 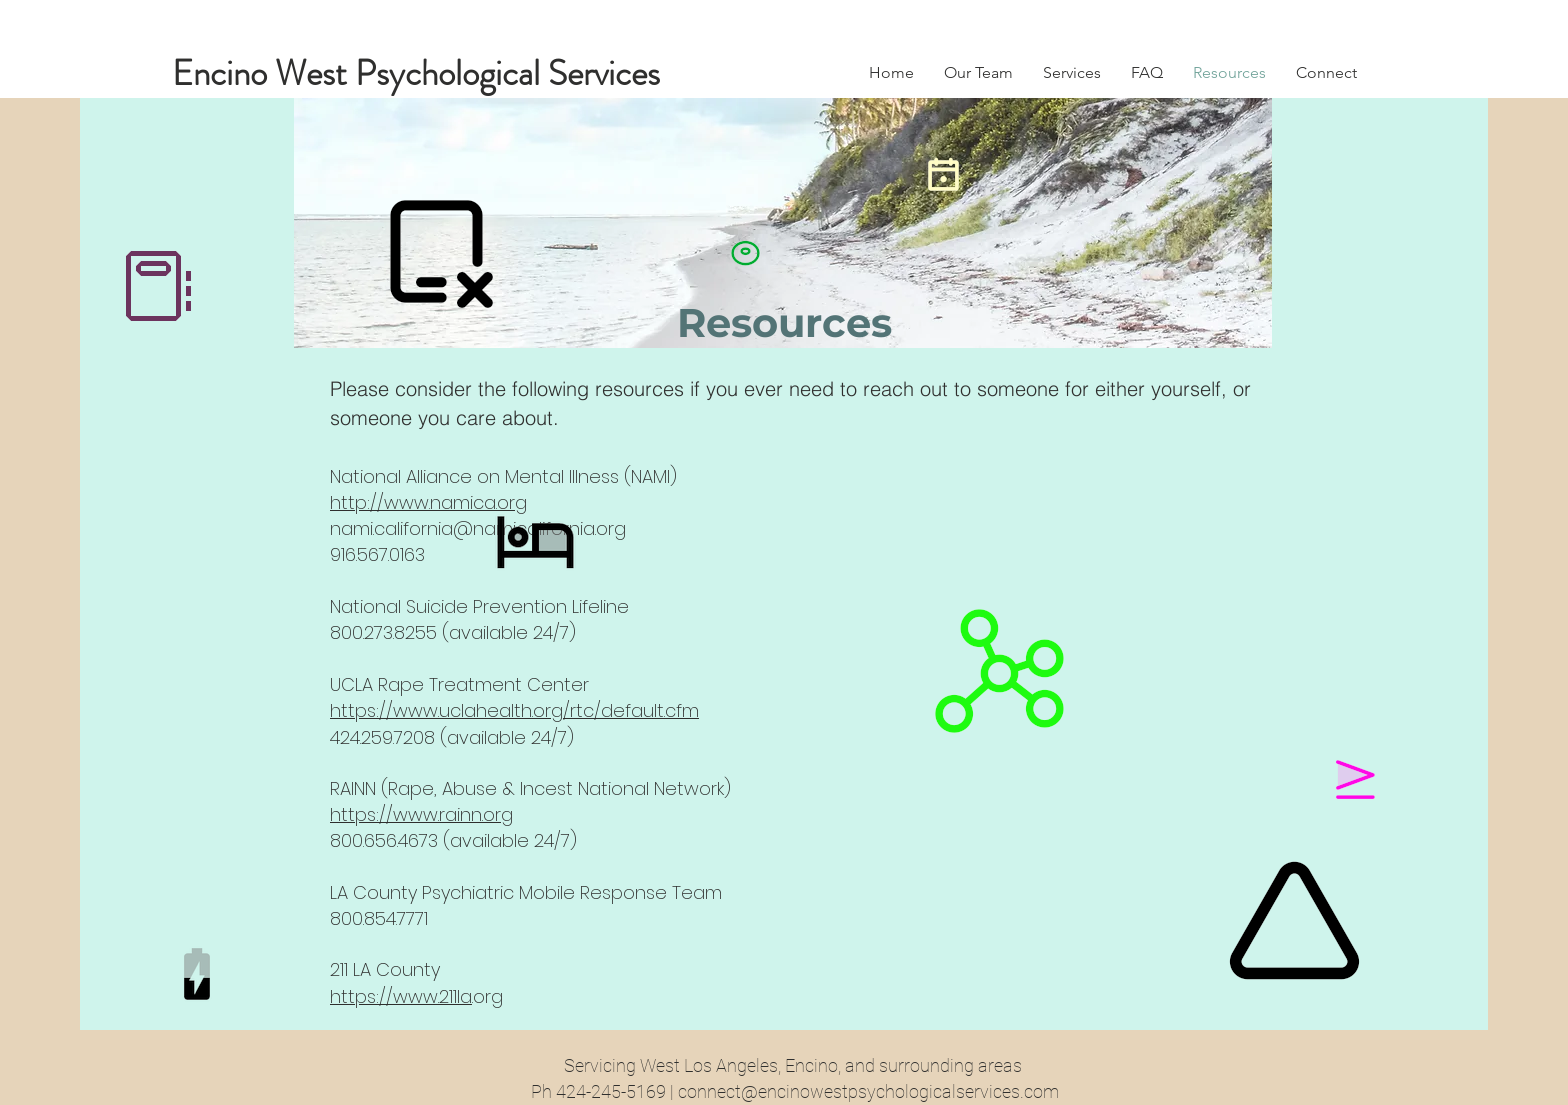 I want to click on apply a "greater than or equal to" filter condition, so click(x=1354, y=780).